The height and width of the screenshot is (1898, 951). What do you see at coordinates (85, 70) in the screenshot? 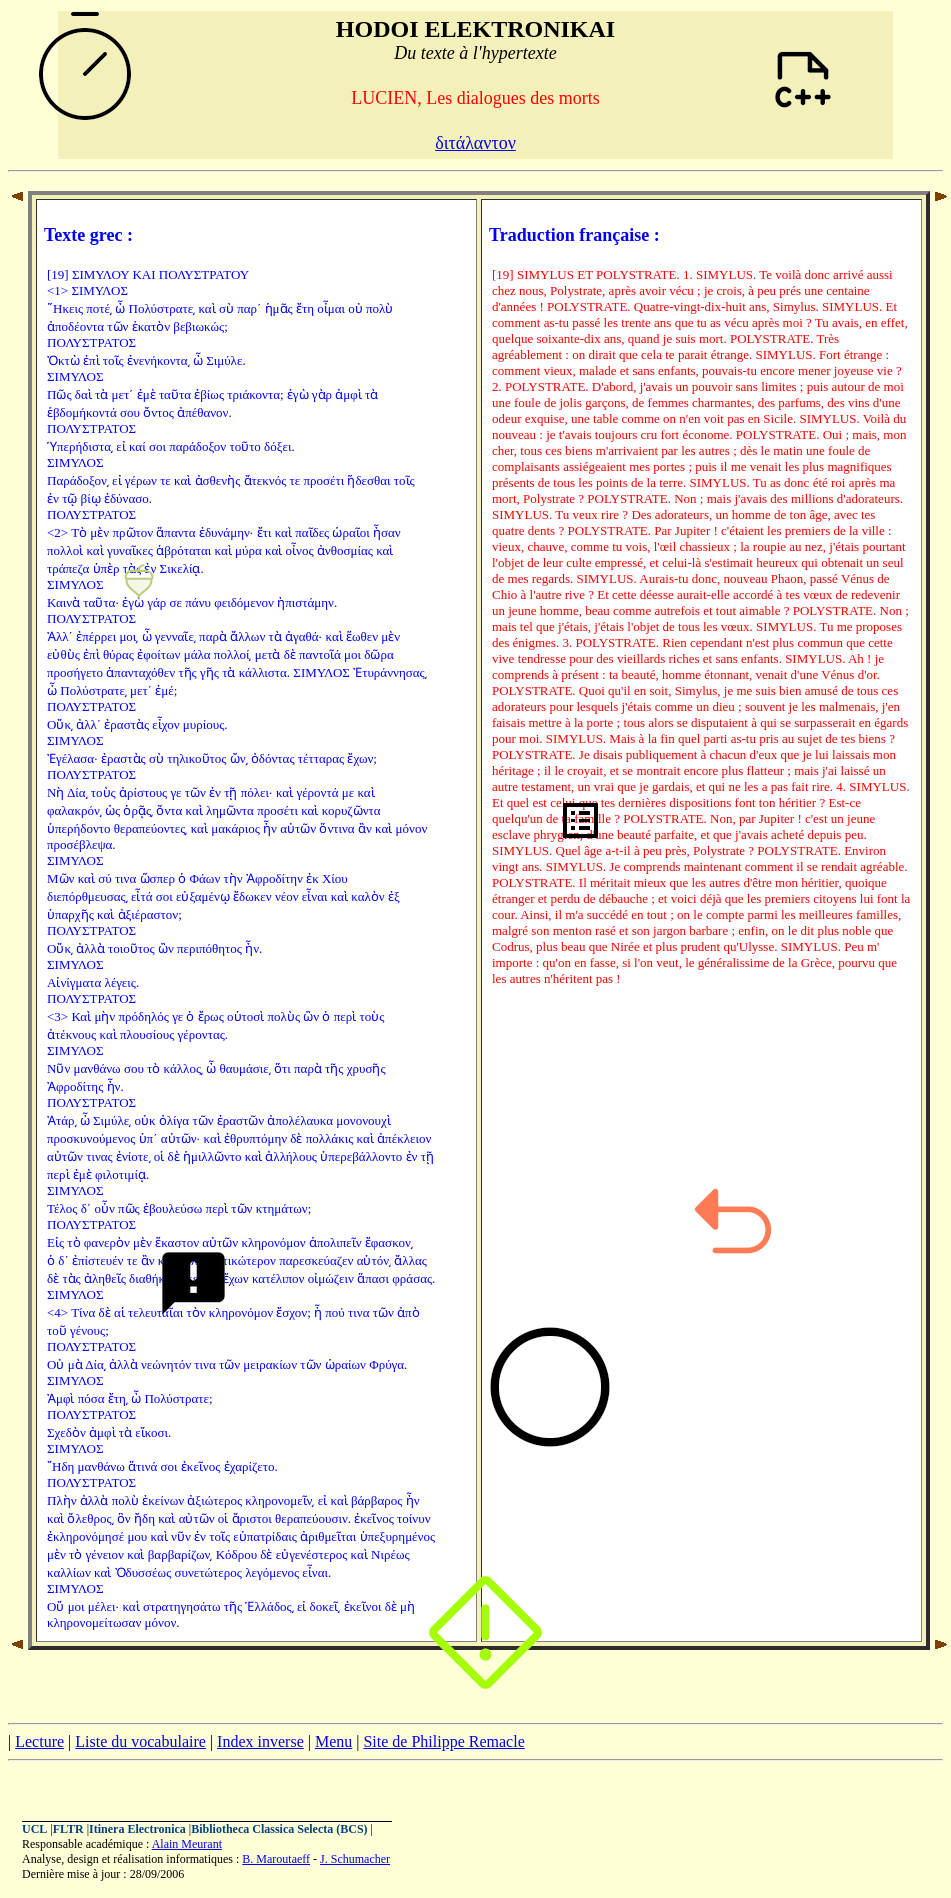
I see `set a countdown timer` at bounding box center [85, 70].